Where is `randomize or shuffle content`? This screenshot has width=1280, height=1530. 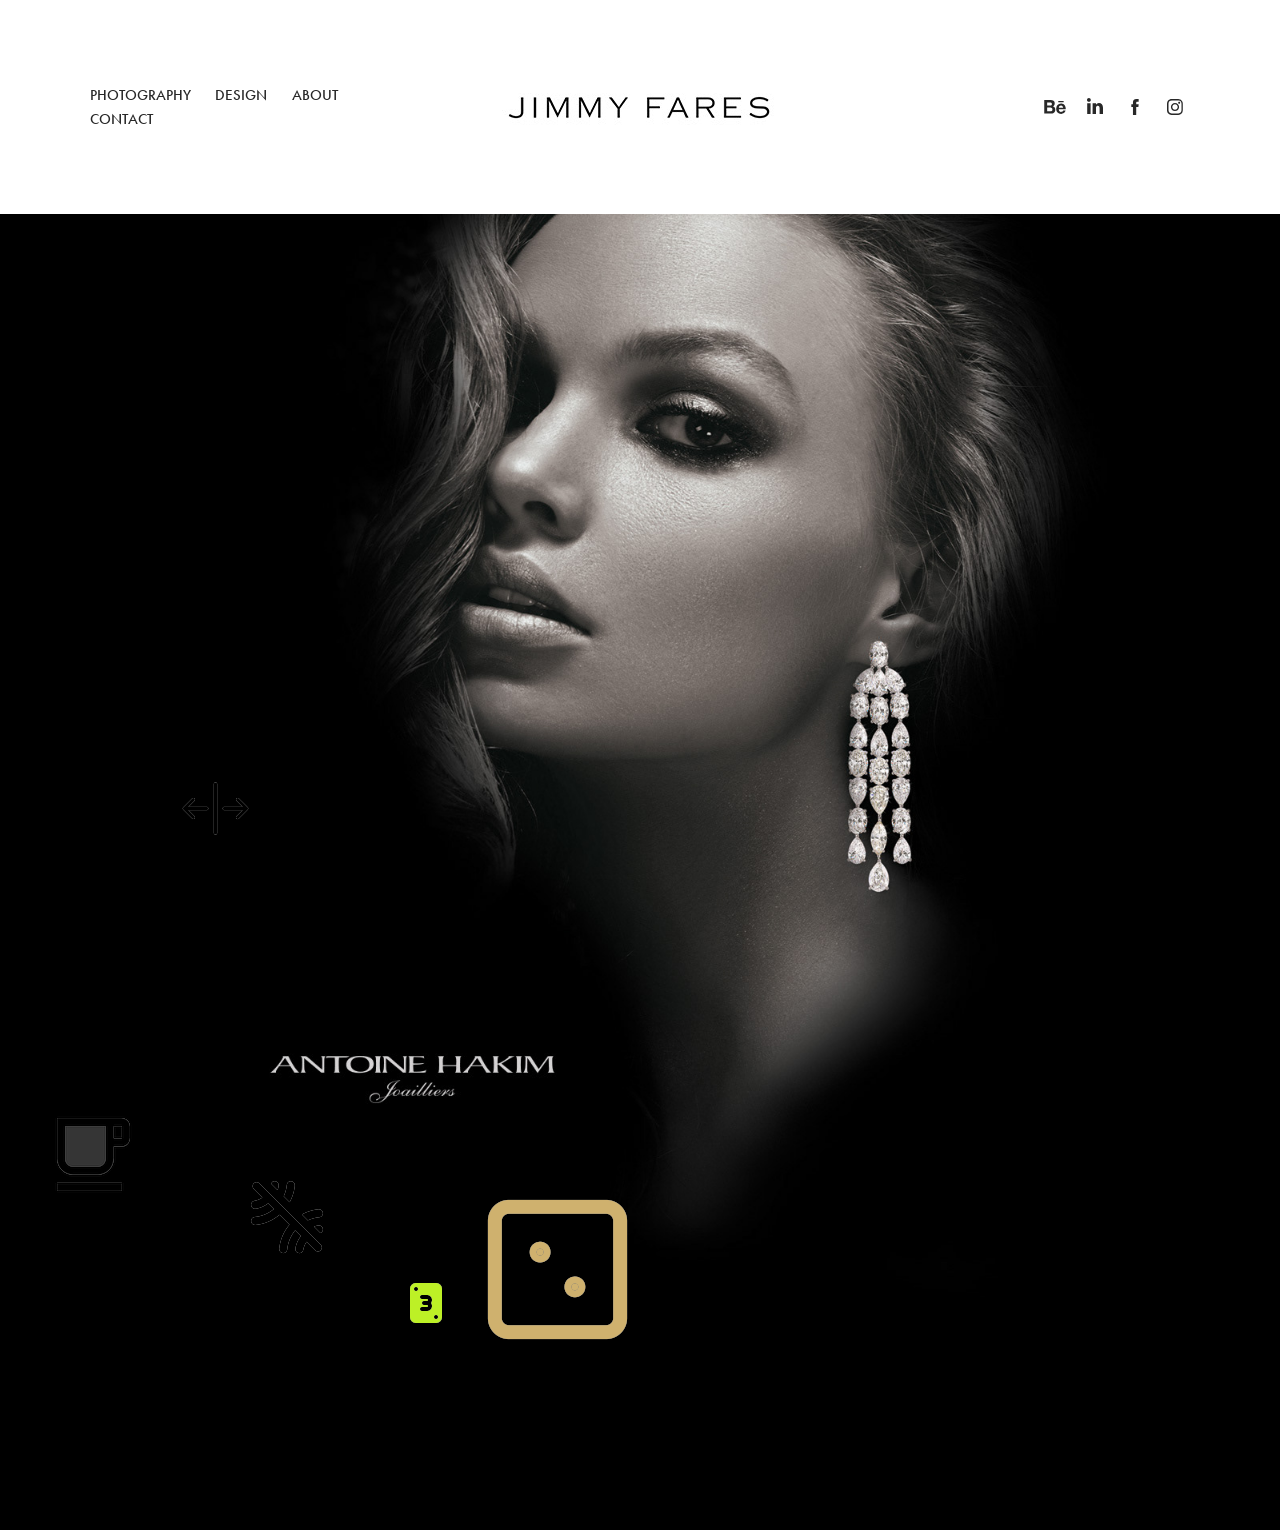
randomize or shuffle content is located at coordinates (557, 1269).